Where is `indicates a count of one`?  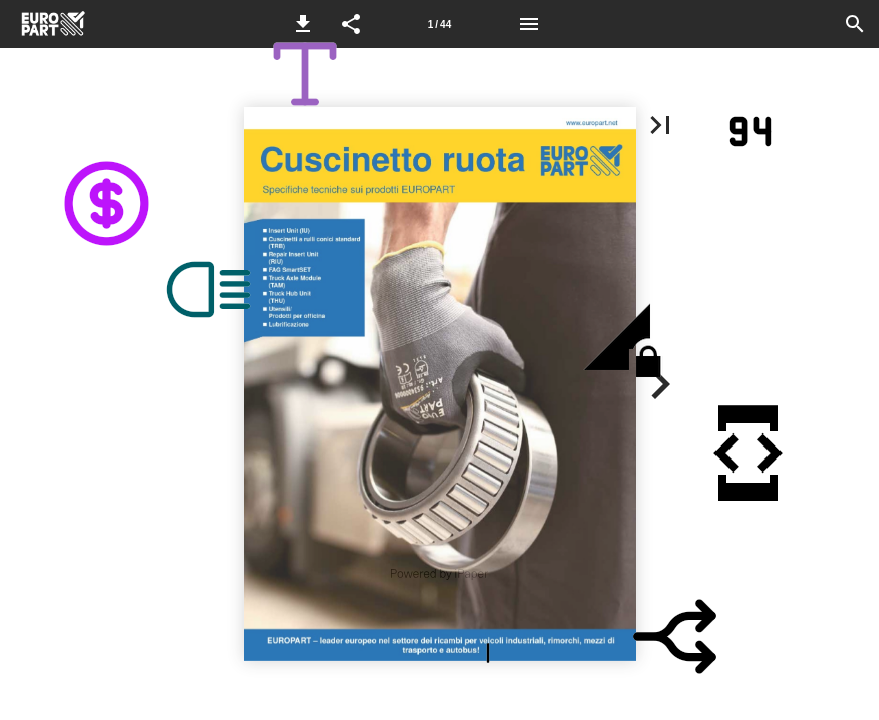
indicates a count of one is located at coordinates (488, 653).